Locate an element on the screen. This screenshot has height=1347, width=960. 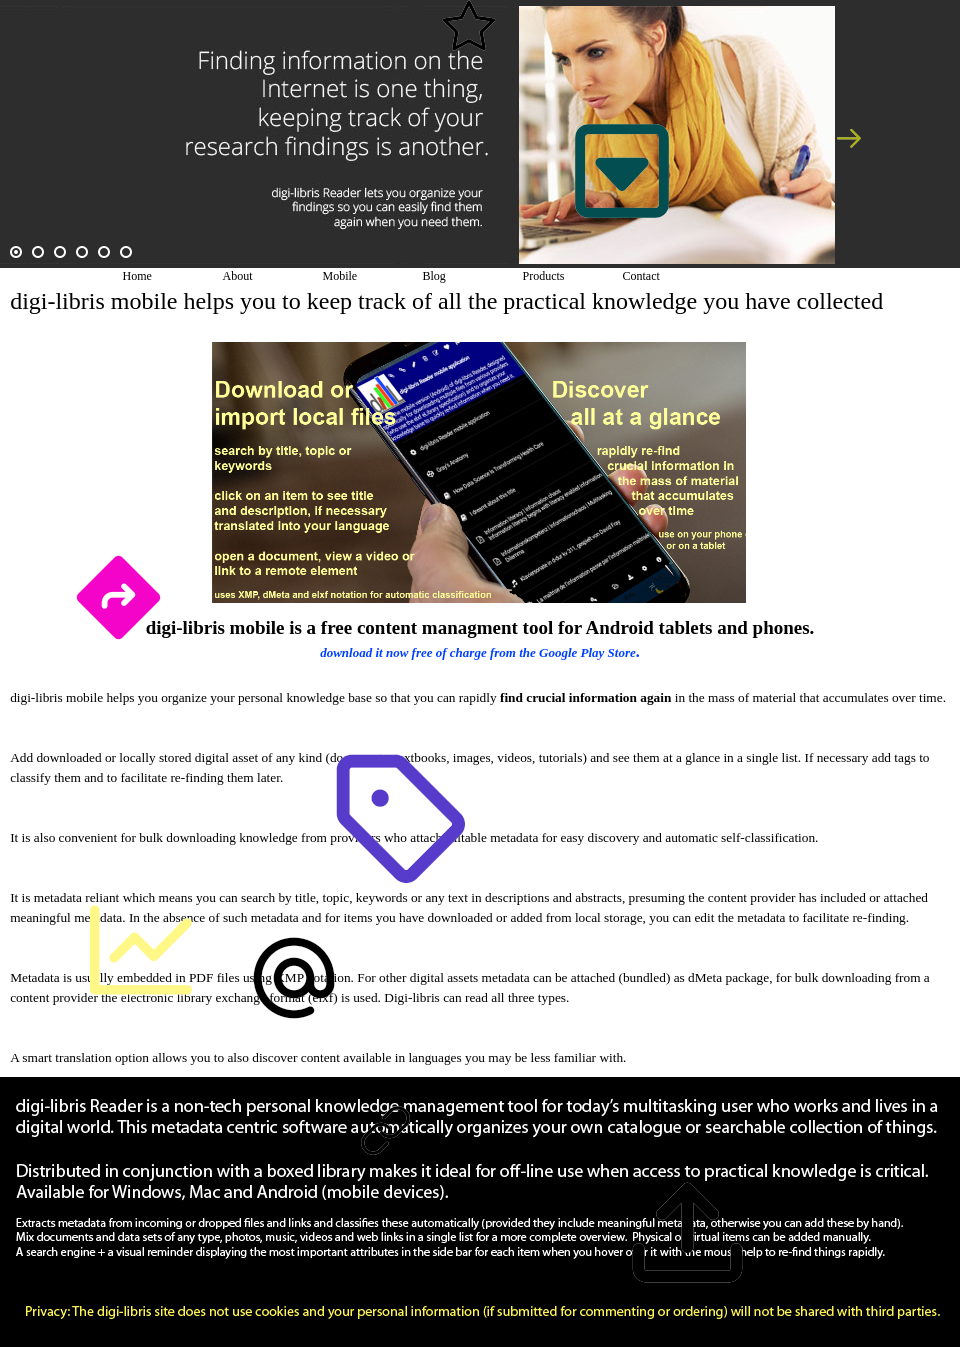
view analytics or statistics is located at coordinates (141, 950).